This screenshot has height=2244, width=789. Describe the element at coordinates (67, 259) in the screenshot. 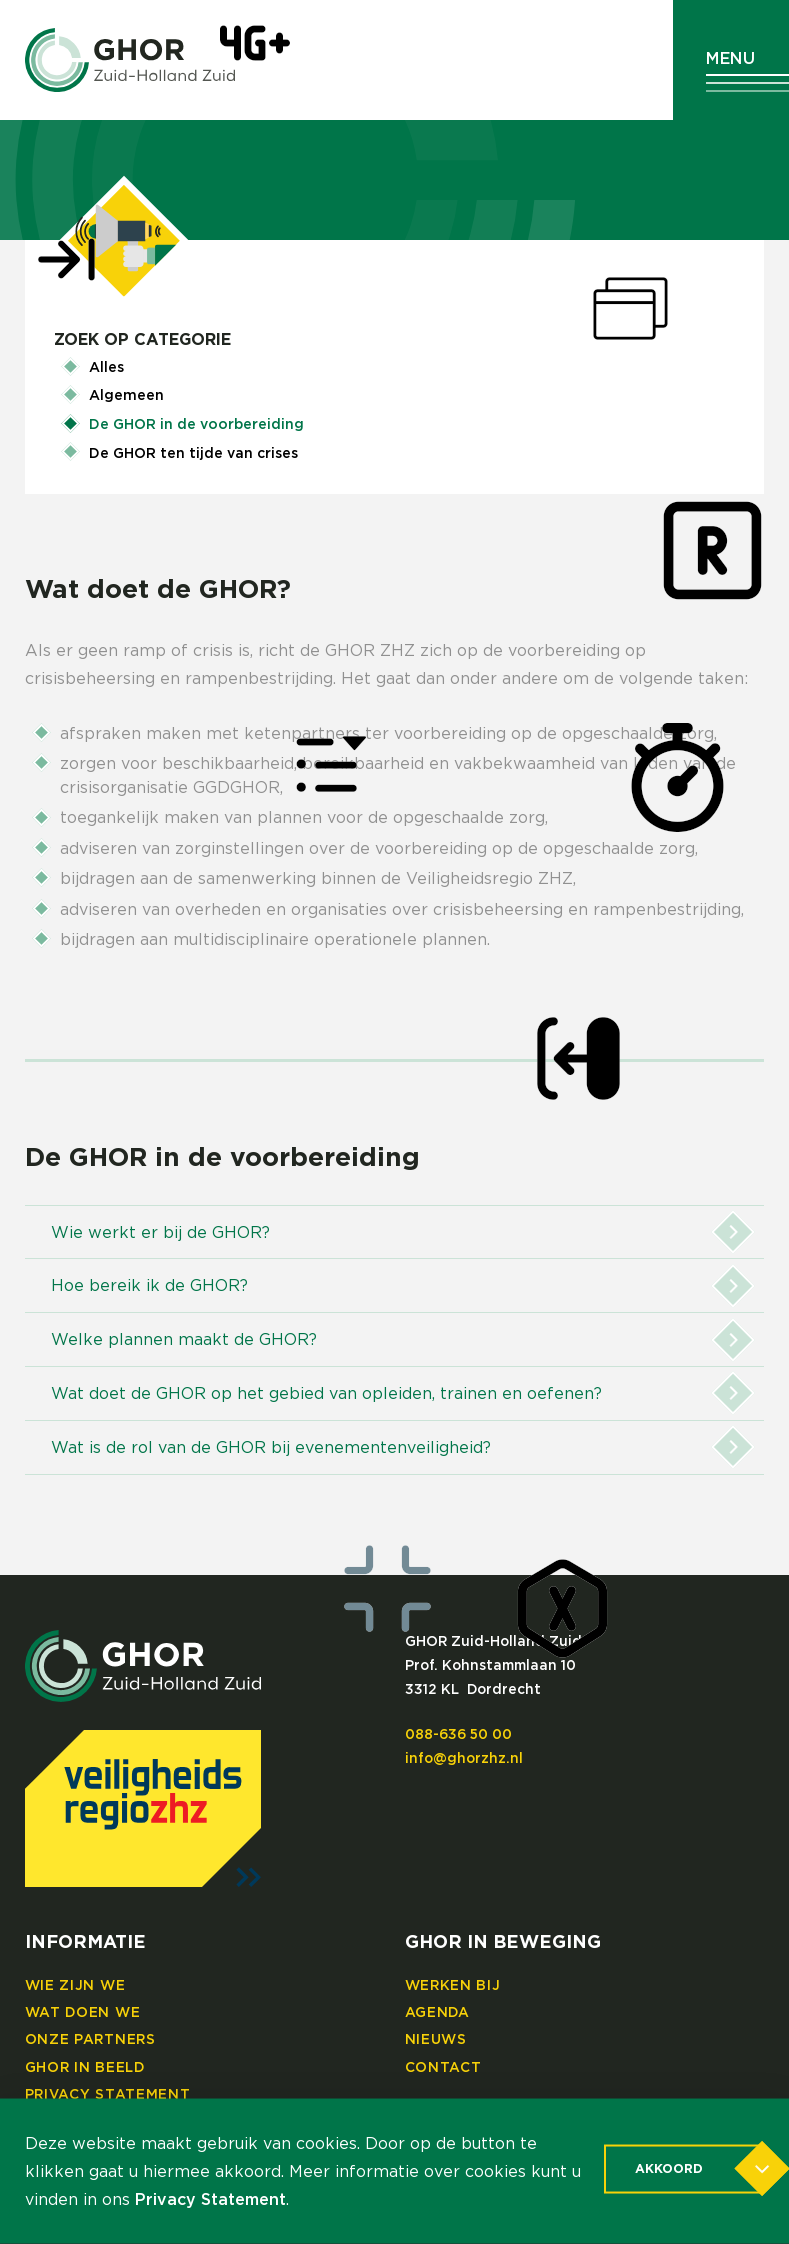

I see `move to next tab` at that location.